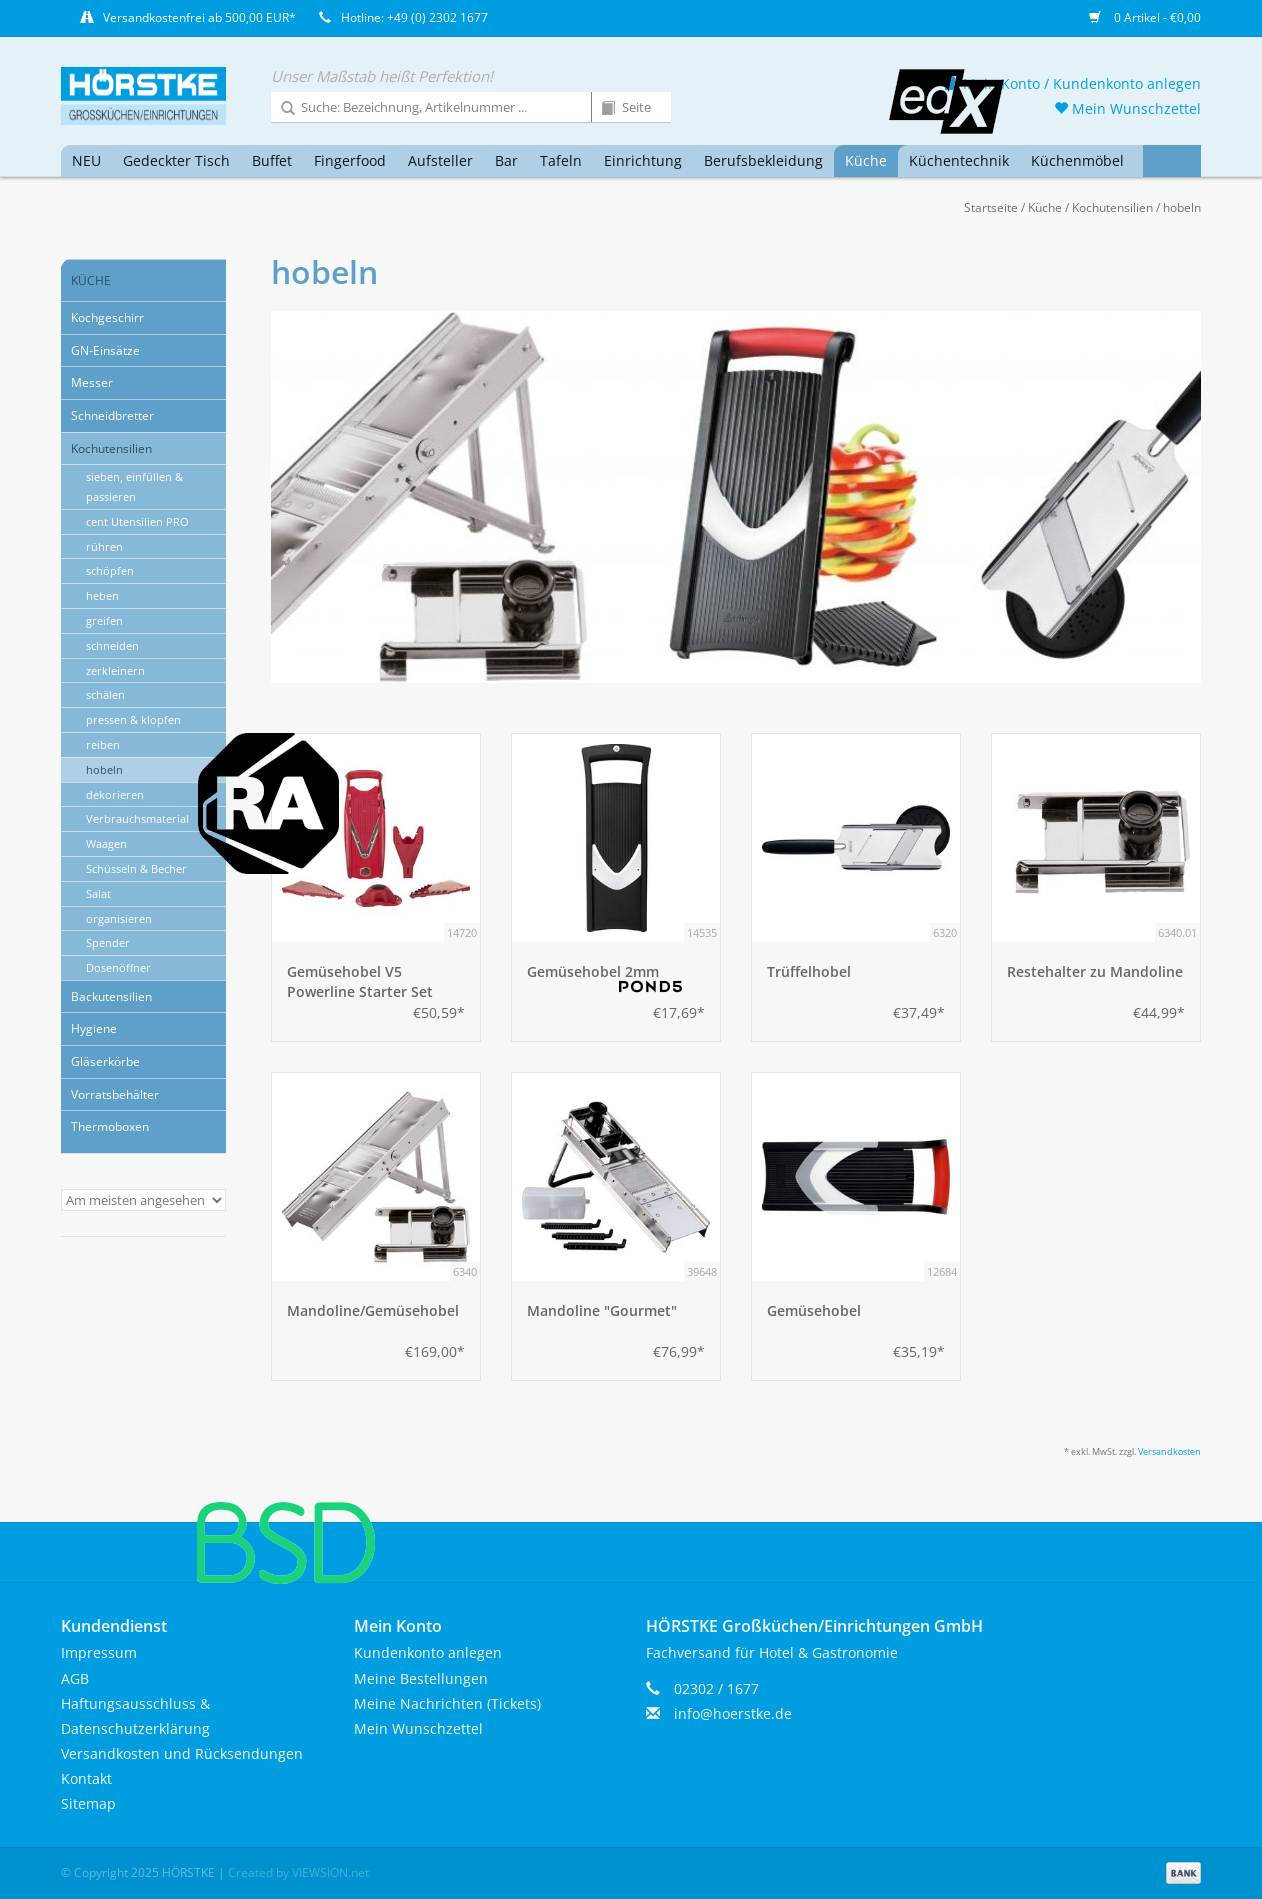 The image size is (1262, 1899). I want to click on visit rockwell automation website, so click(268, 803).